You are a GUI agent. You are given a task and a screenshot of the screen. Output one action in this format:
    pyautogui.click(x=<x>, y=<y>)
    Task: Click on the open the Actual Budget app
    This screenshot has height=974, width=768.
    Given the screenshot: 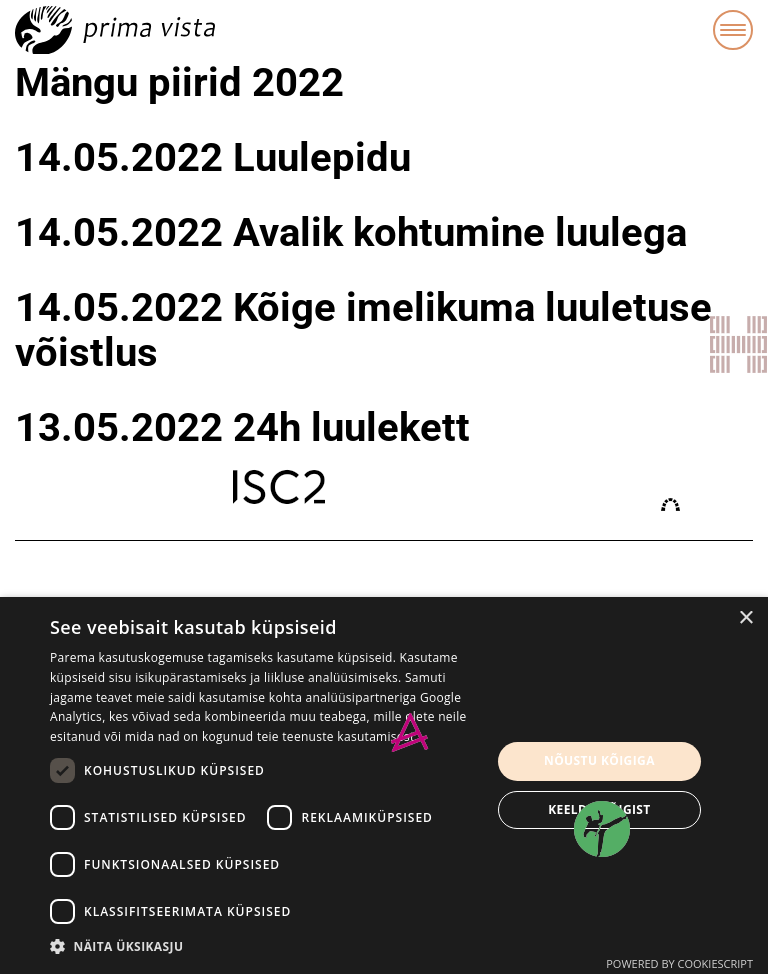 What is the action you would take?
    pyautogui.click(x=409, y=732)
    